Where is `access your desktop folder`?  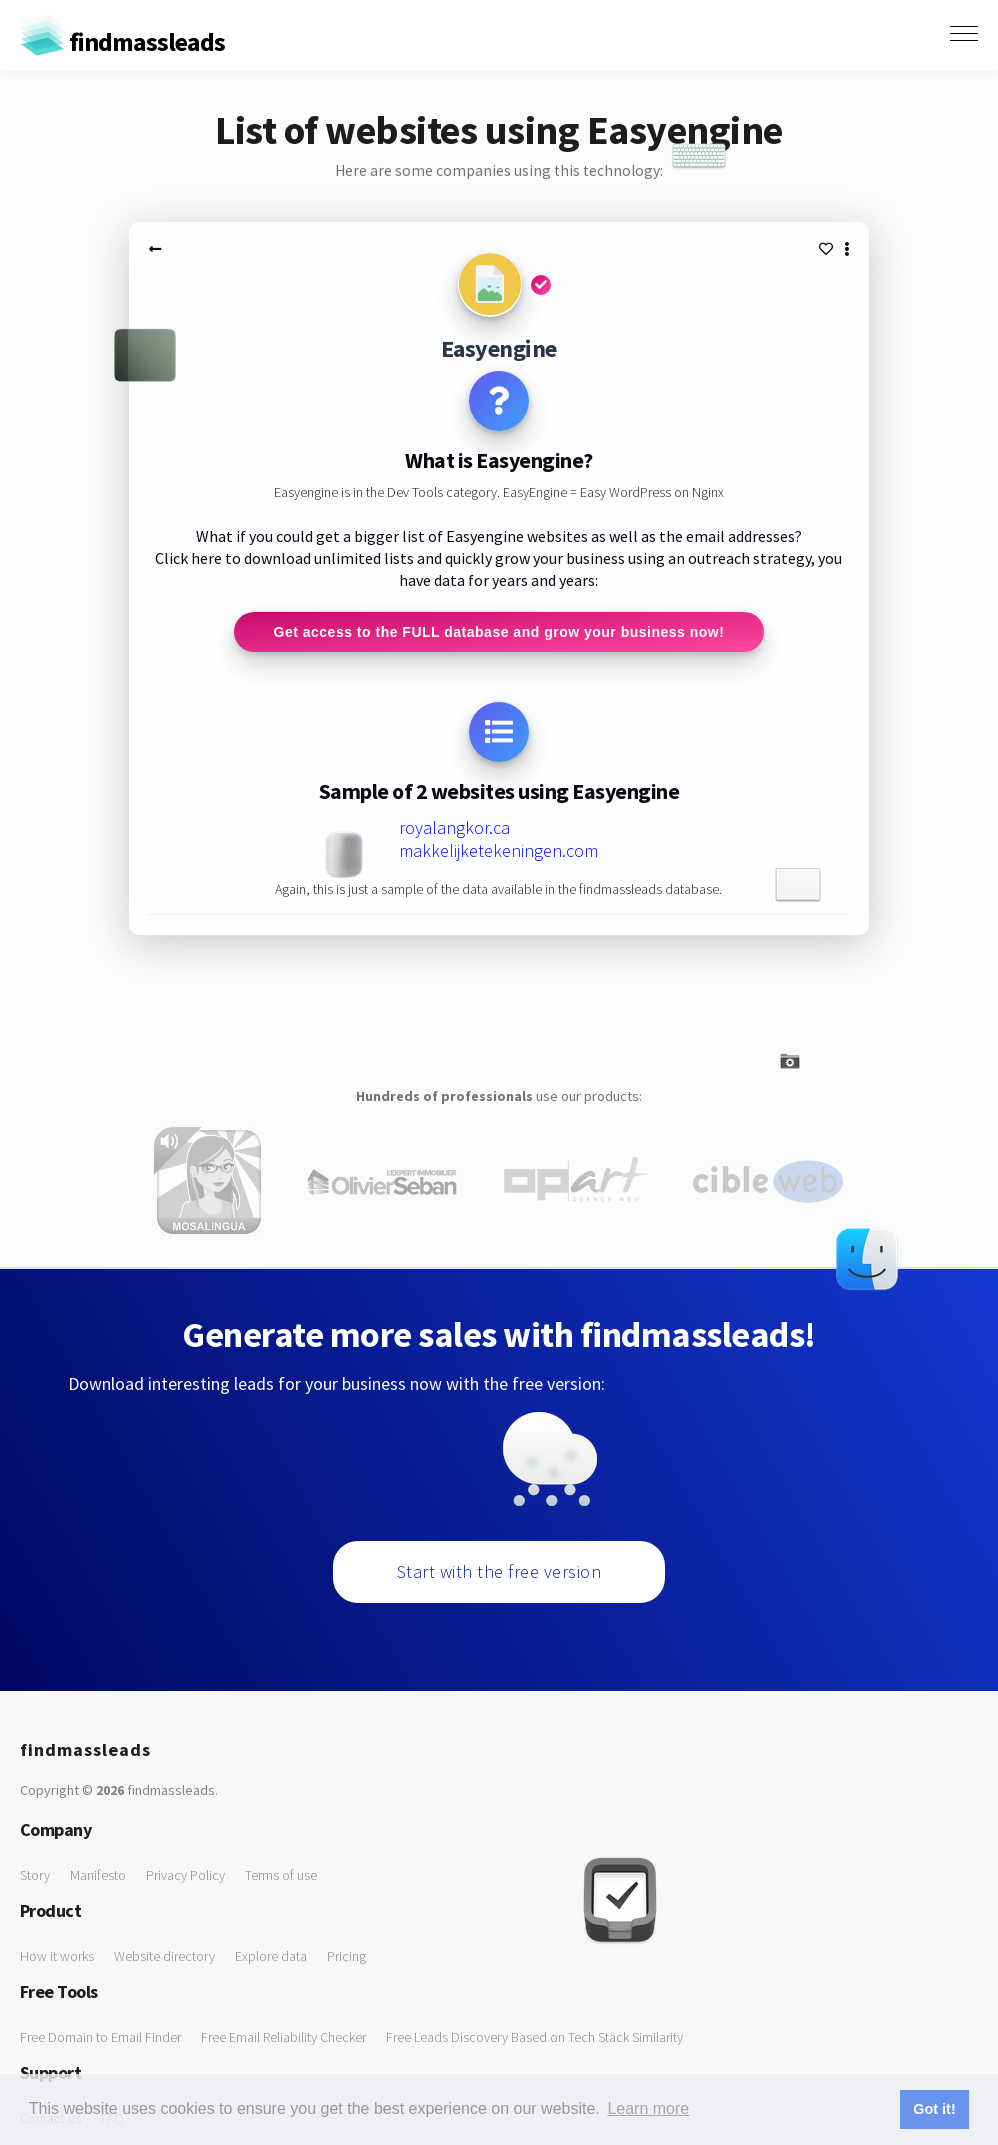 access your desktop folder is located at coordinates (145, 353).